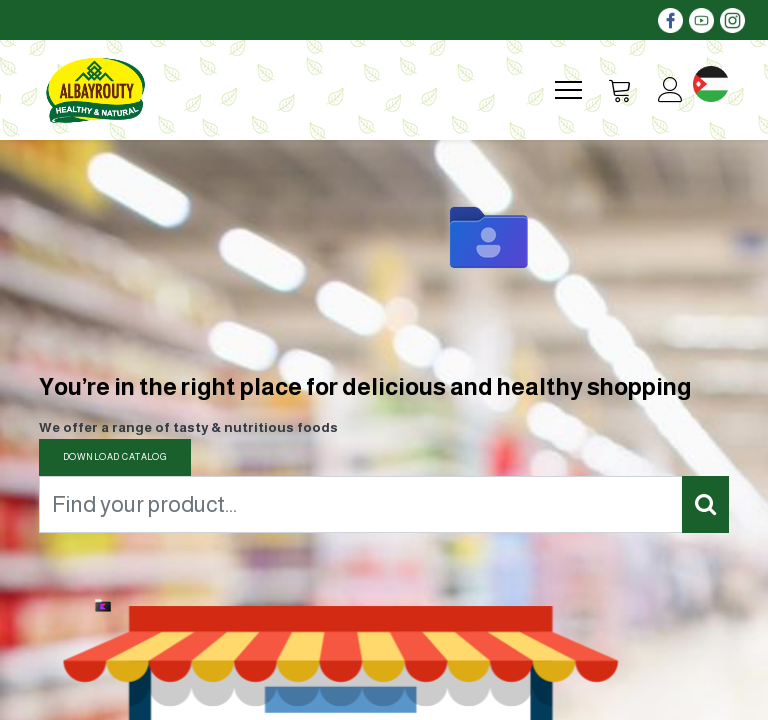  What do you see at coordinates (488, 239) in the screenshot?
I see `open user profile folder` at bounding box center [488, 239].